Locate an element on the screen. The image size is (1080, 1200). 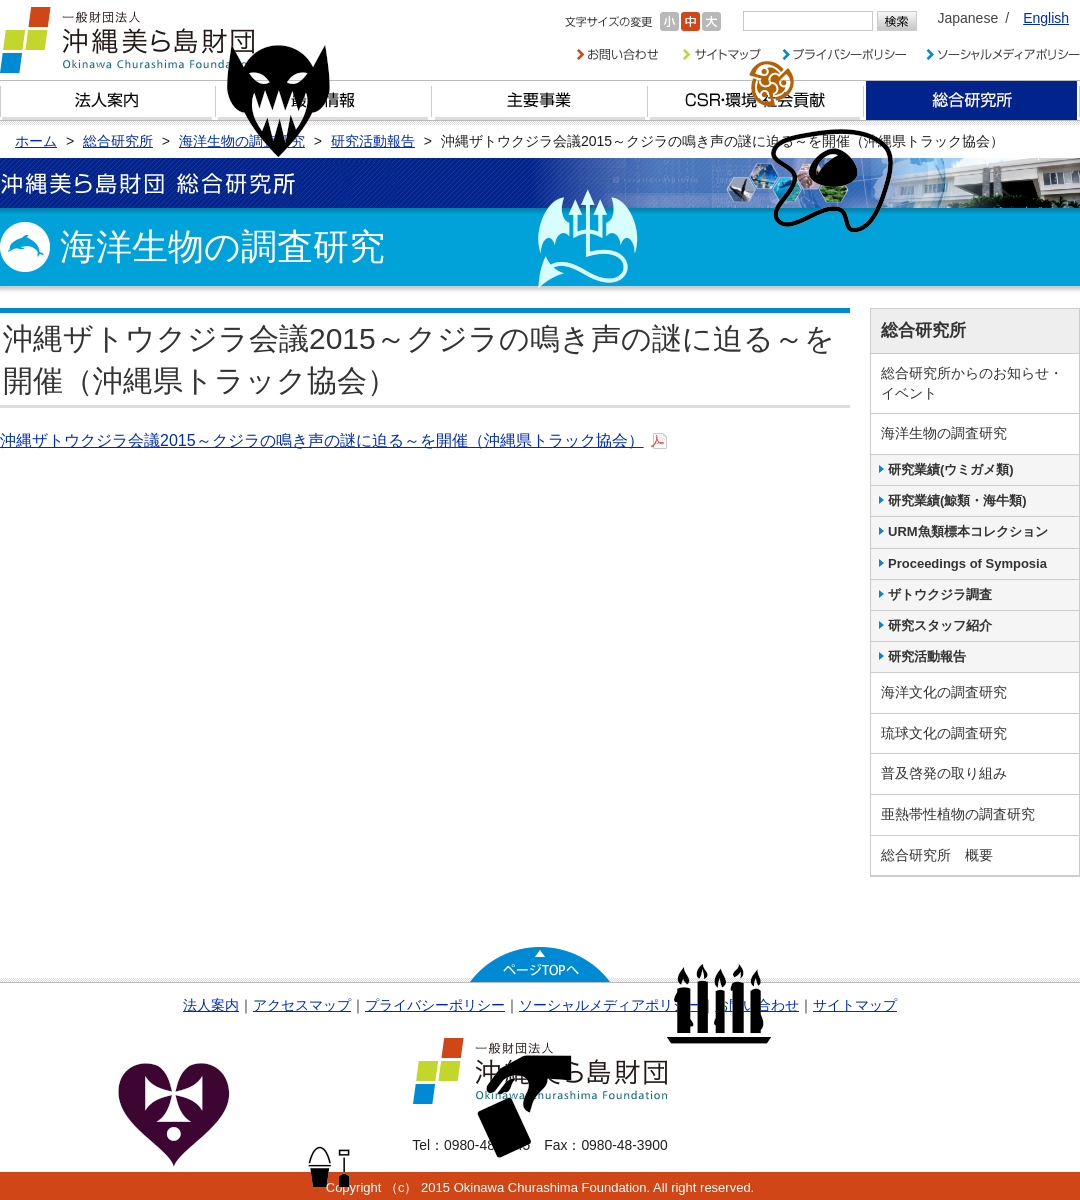
indicates royal or noble romance storyline is located at coordinates (174, 1115).